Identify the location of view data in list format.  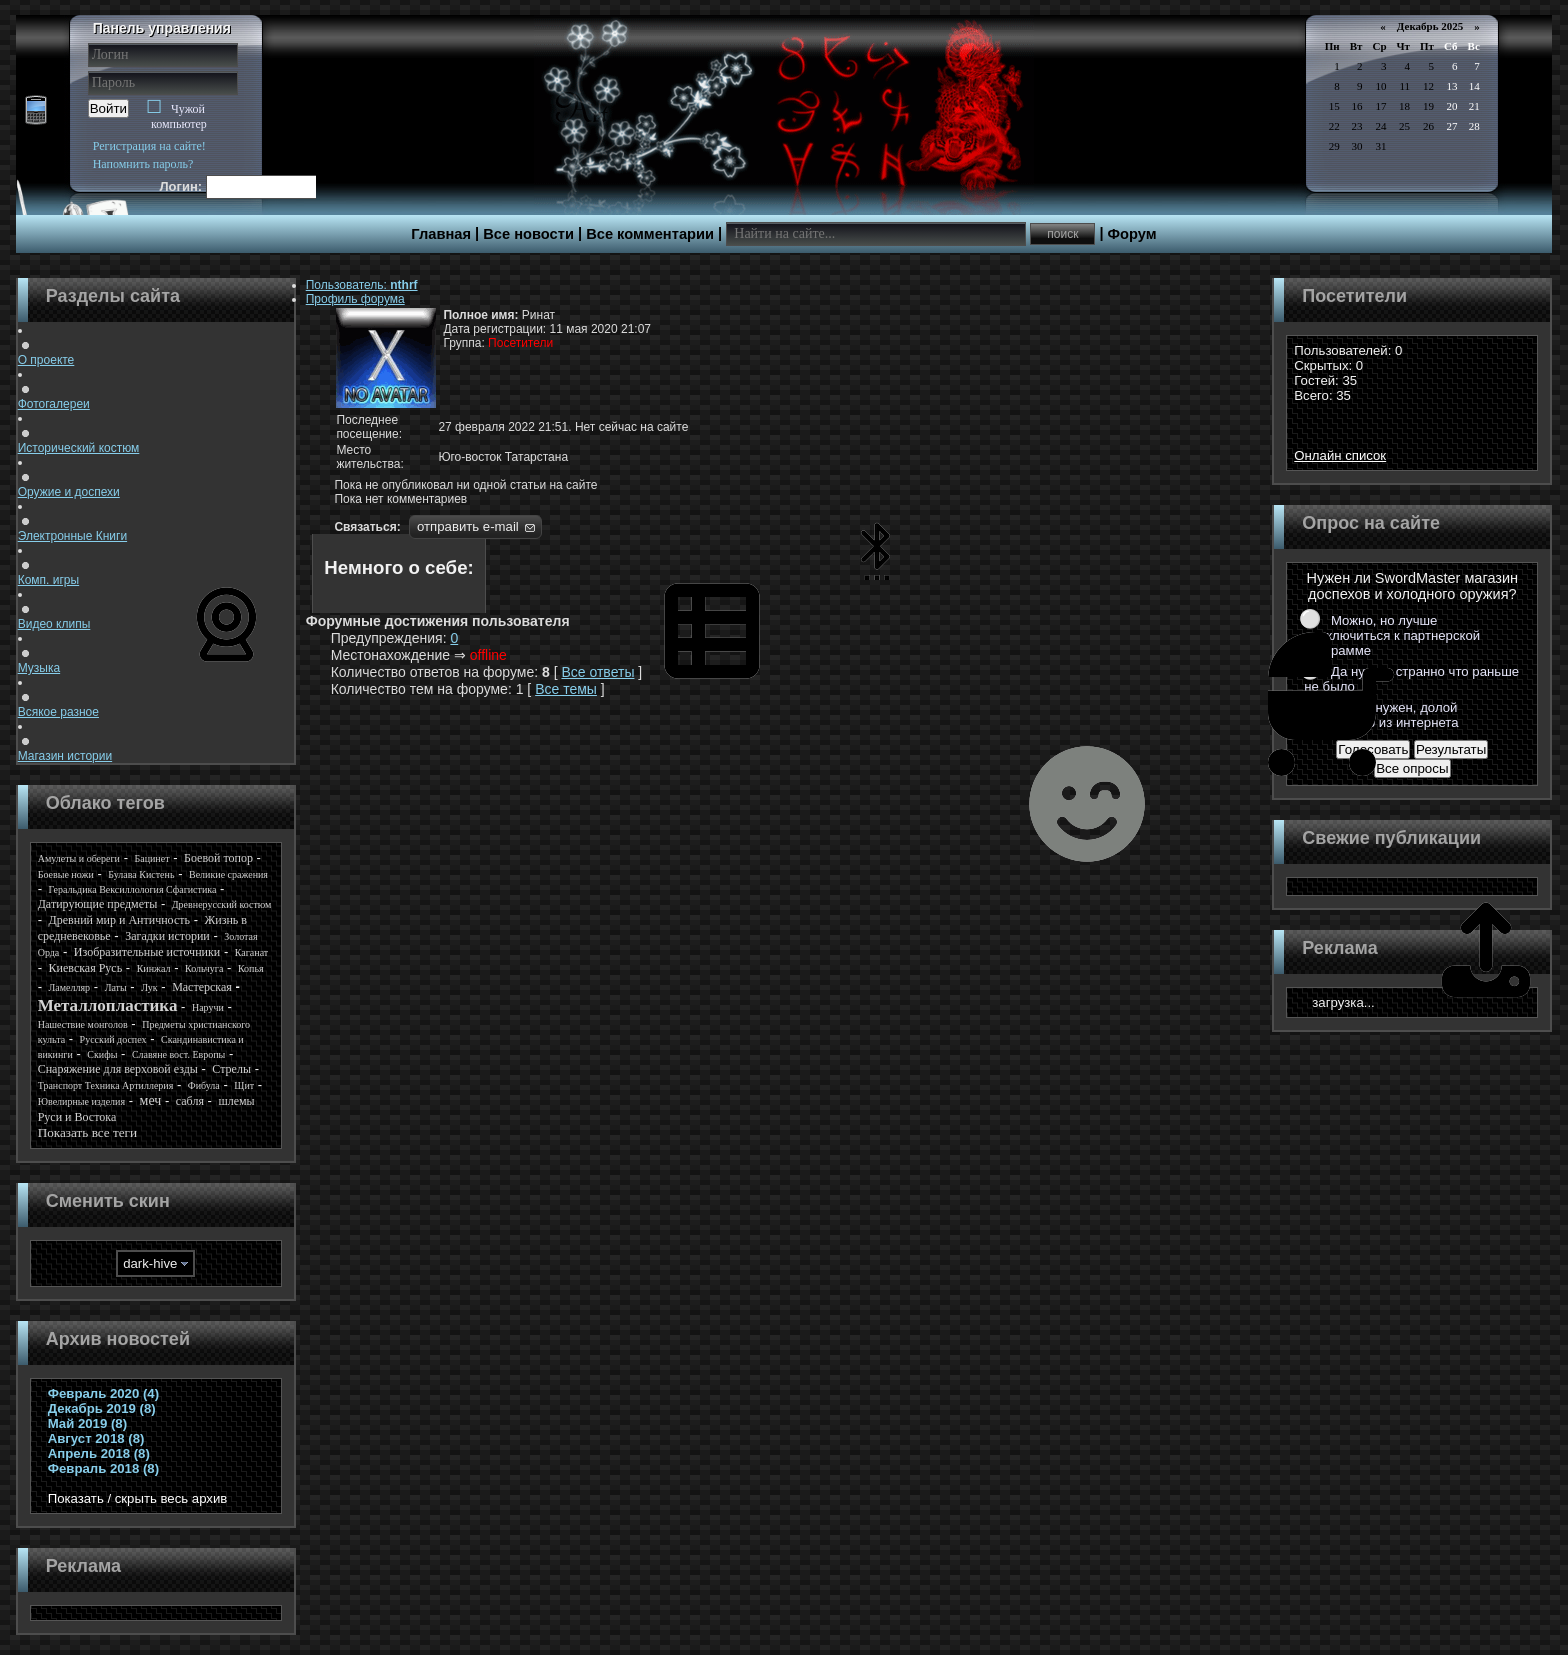
(712, 631).